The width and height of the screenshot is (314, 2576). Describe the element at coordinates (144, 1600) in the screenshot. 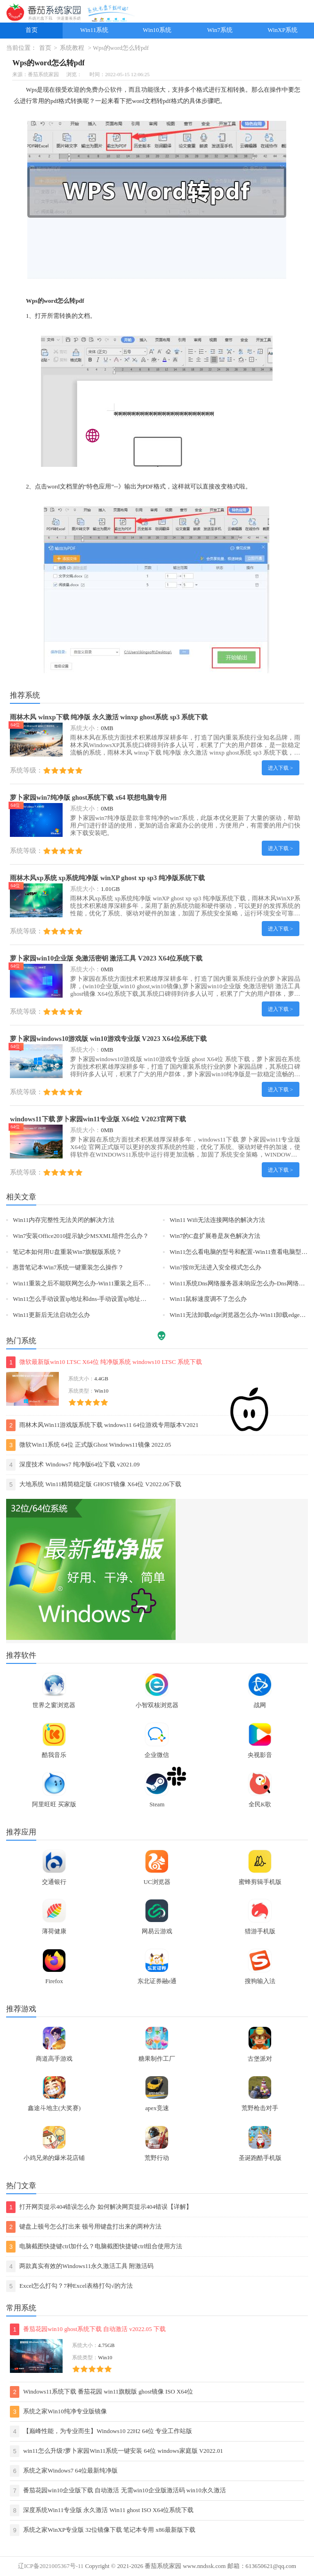

I see `access browser extensions or plugins` at that location.